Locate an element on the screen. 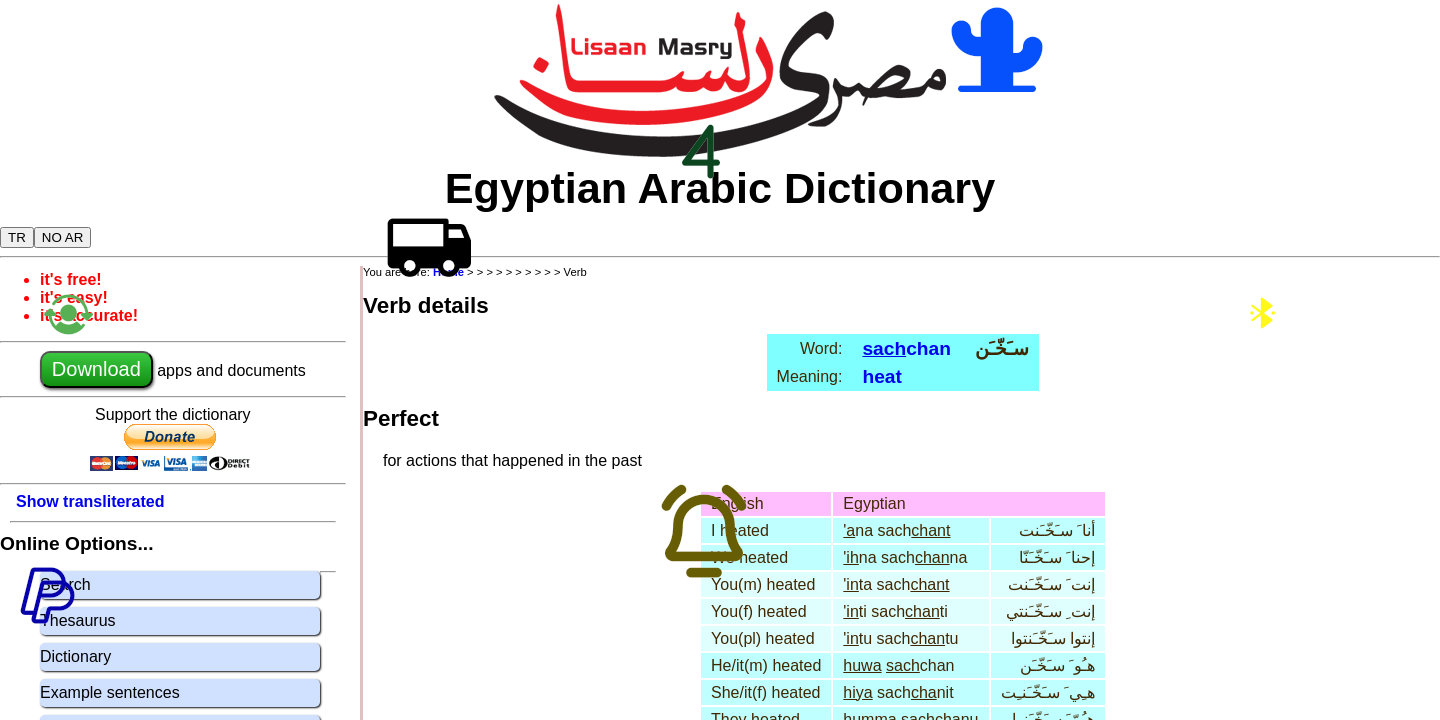 This screenshot has width=1440, height=720. pay with PayPal is located at coordinates (46, 595).